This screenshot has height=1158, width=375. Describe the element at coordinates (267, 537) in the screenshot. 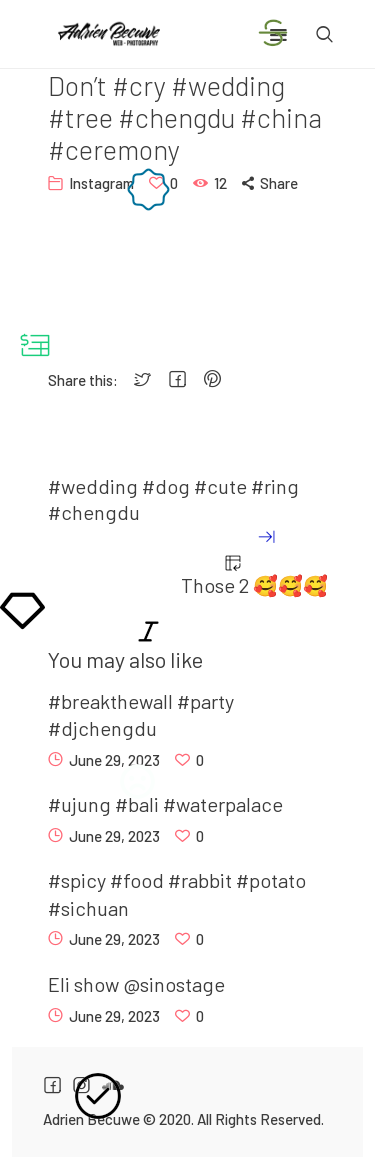

I see `move content to the next tab stop` at that location.